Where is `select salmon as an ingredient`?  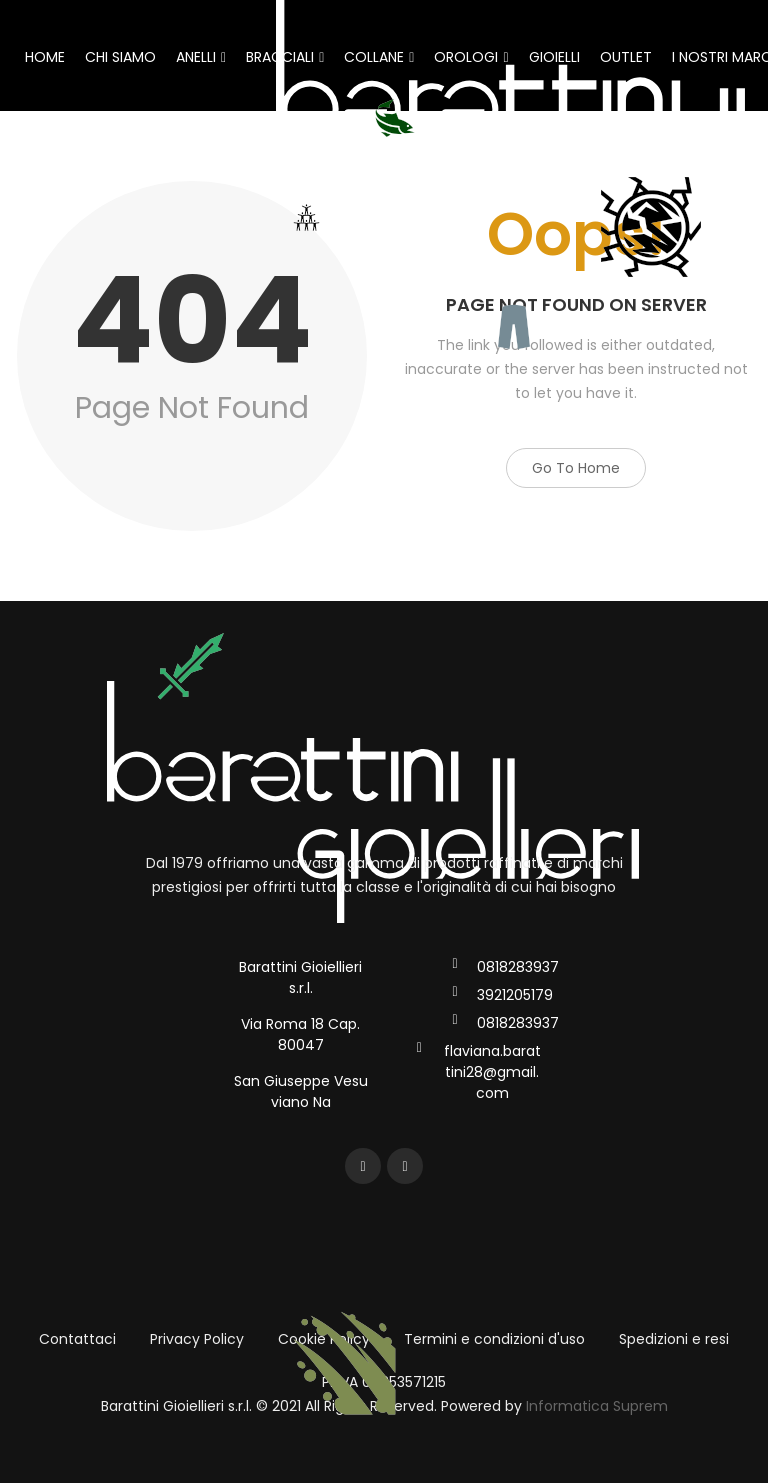 select salmon as an ingredient is located at coordinates (395, 118).